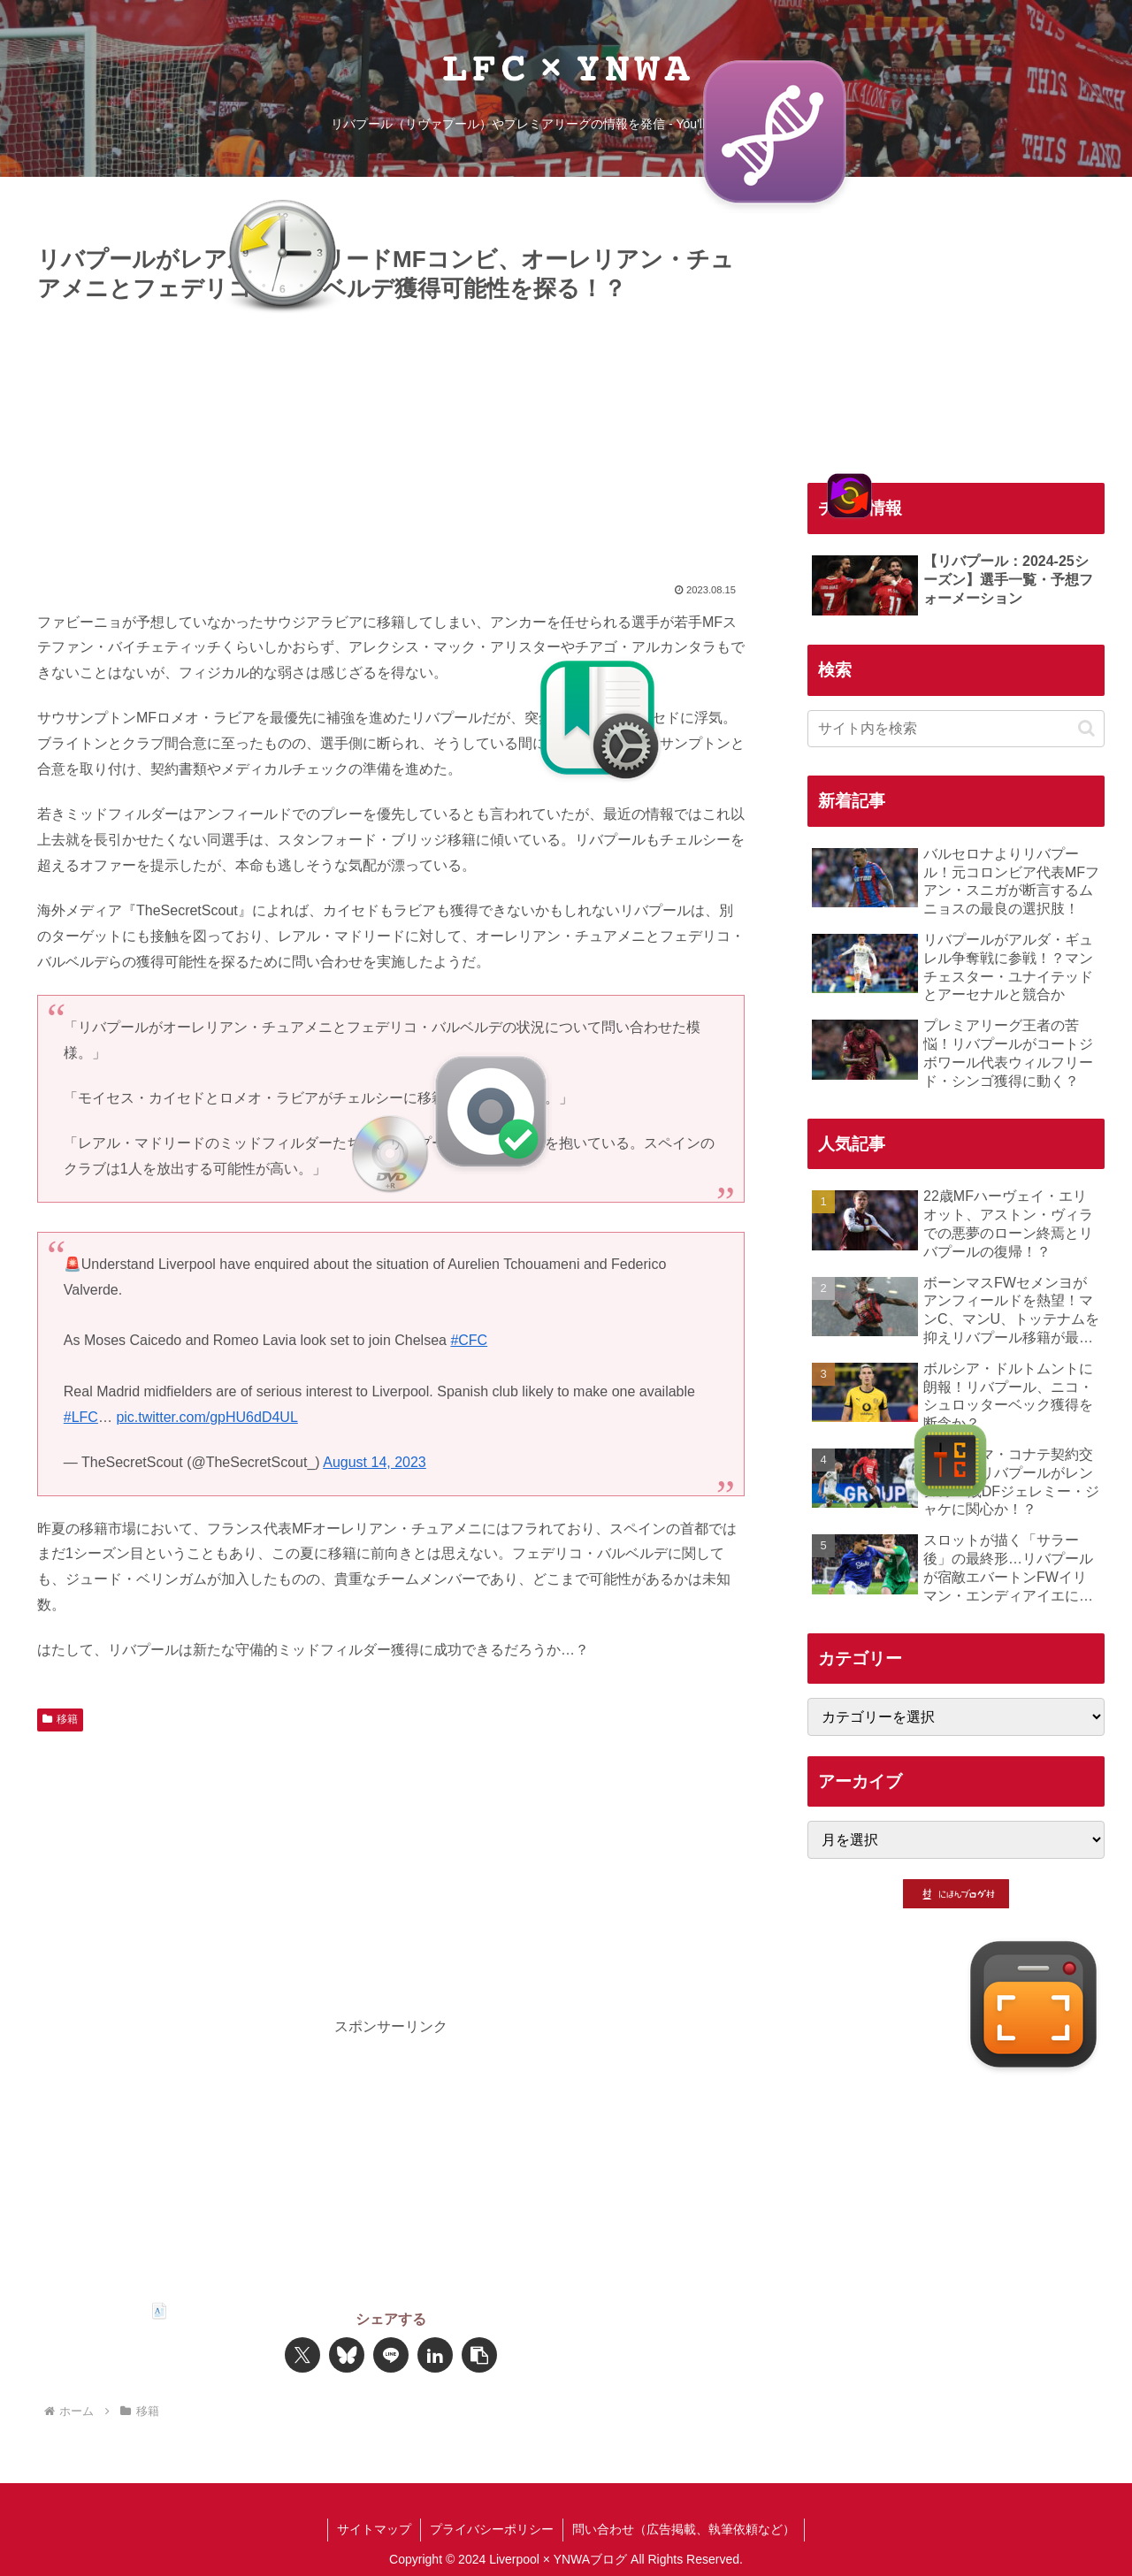  What do you see at coordinates (390, 1155) in the screenshot?
I see `DVD+R disc media type indicator` at bounding box center [390, 1155].